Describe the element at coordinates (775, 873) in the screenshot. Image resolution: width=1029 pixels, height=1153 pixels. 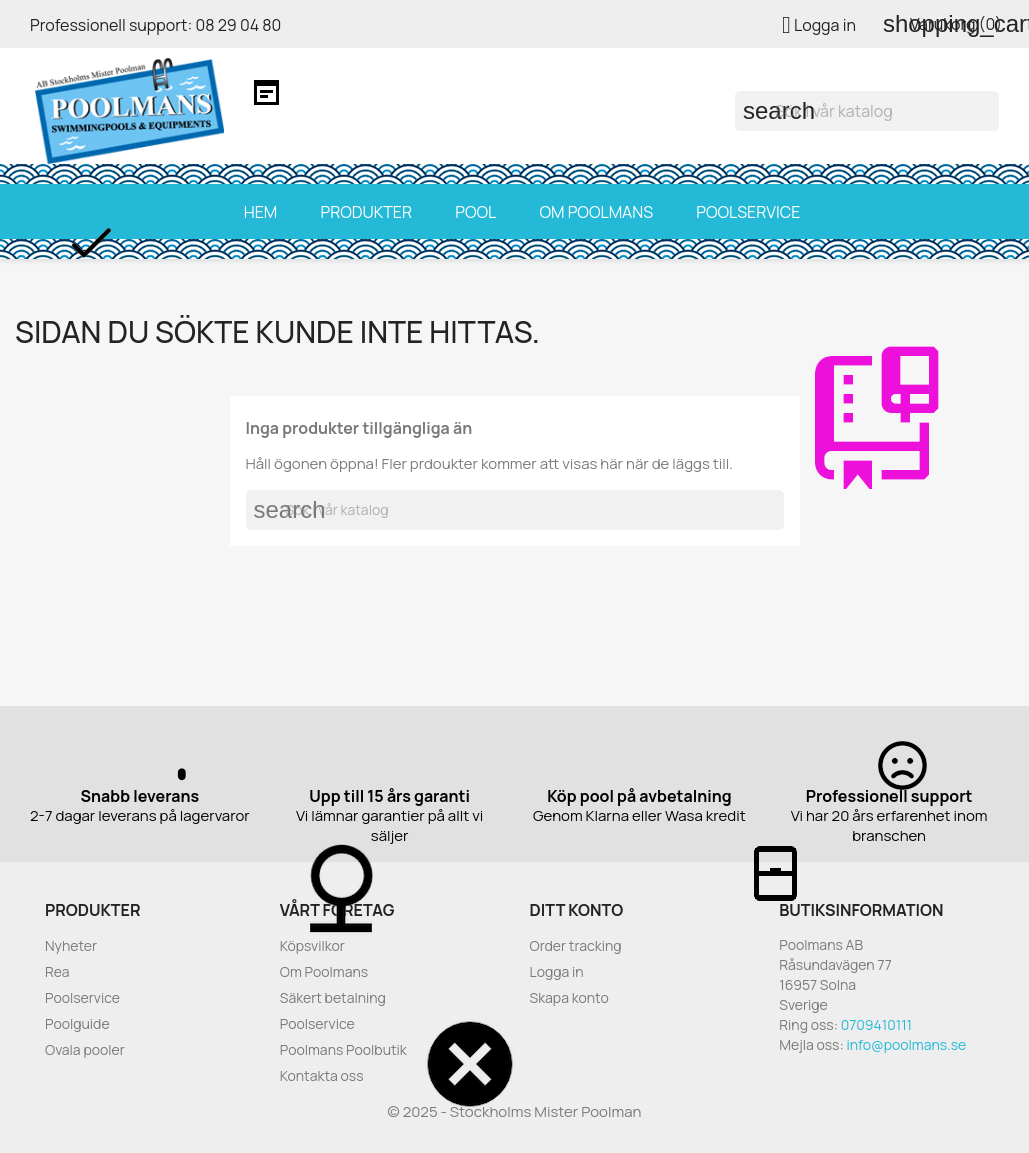
I see `view window sensor status` at that location.